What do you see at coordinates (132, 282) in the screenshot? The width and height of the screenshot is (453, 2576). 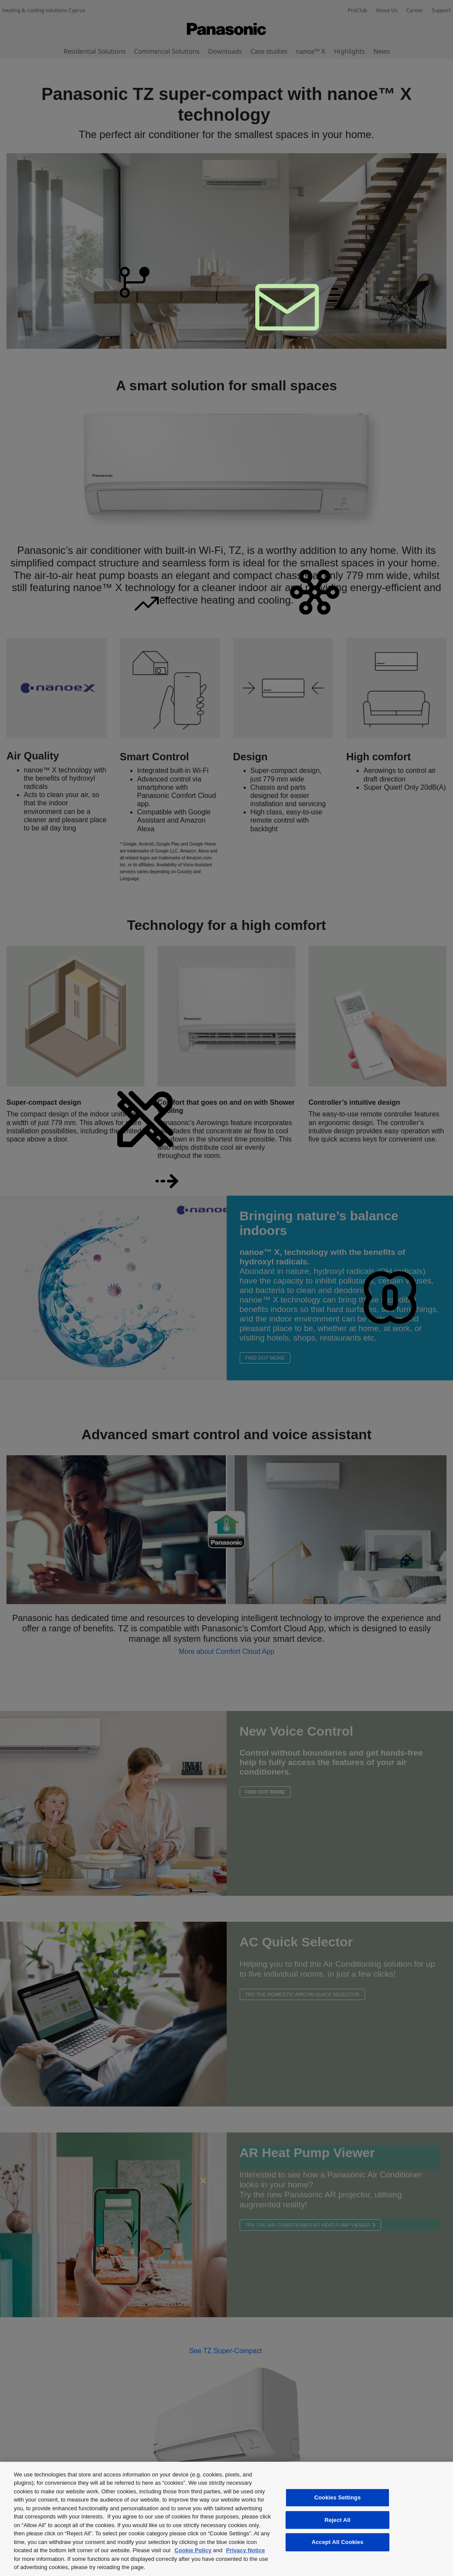 I see `create a new git branch` at bounding box center [132, 282].